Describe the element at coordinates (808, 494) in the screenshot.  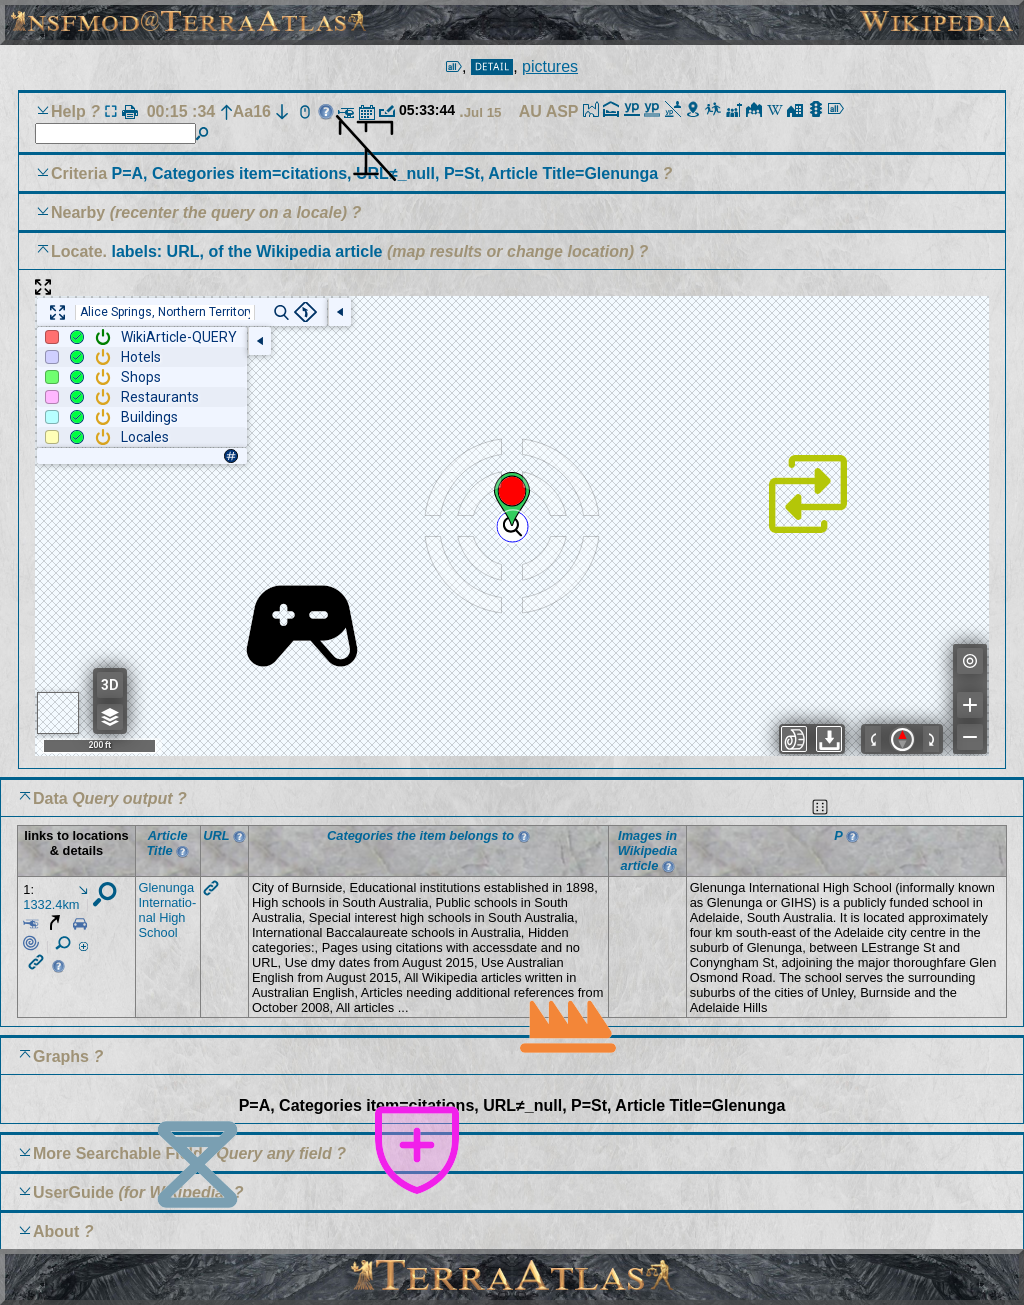
I see `swap or exchange items` at that location.